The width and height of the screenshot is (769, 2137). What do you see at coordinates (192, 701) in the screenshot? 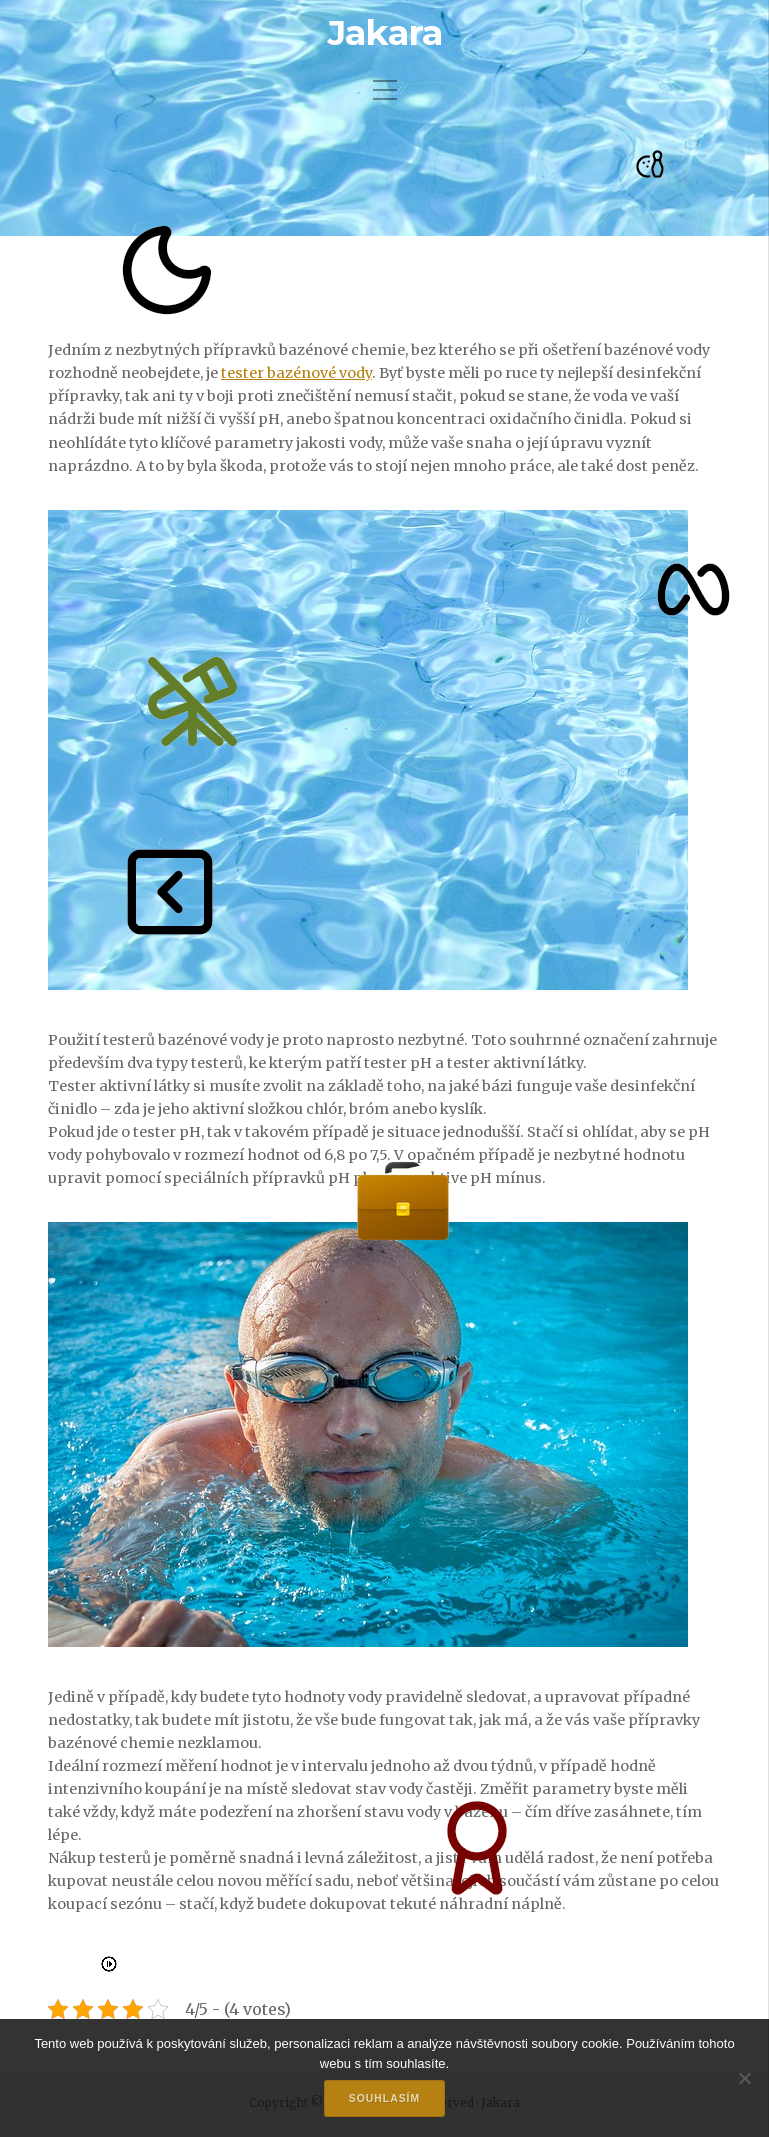
I see `telescope feature disabled or unavailable` at bounding box center [192, 701].